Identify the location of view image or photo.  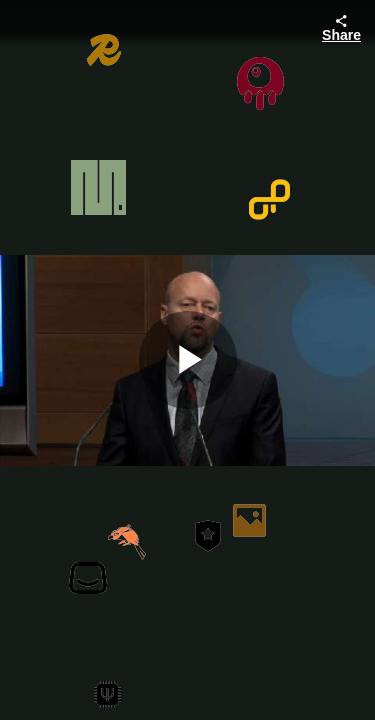
(249, 520).